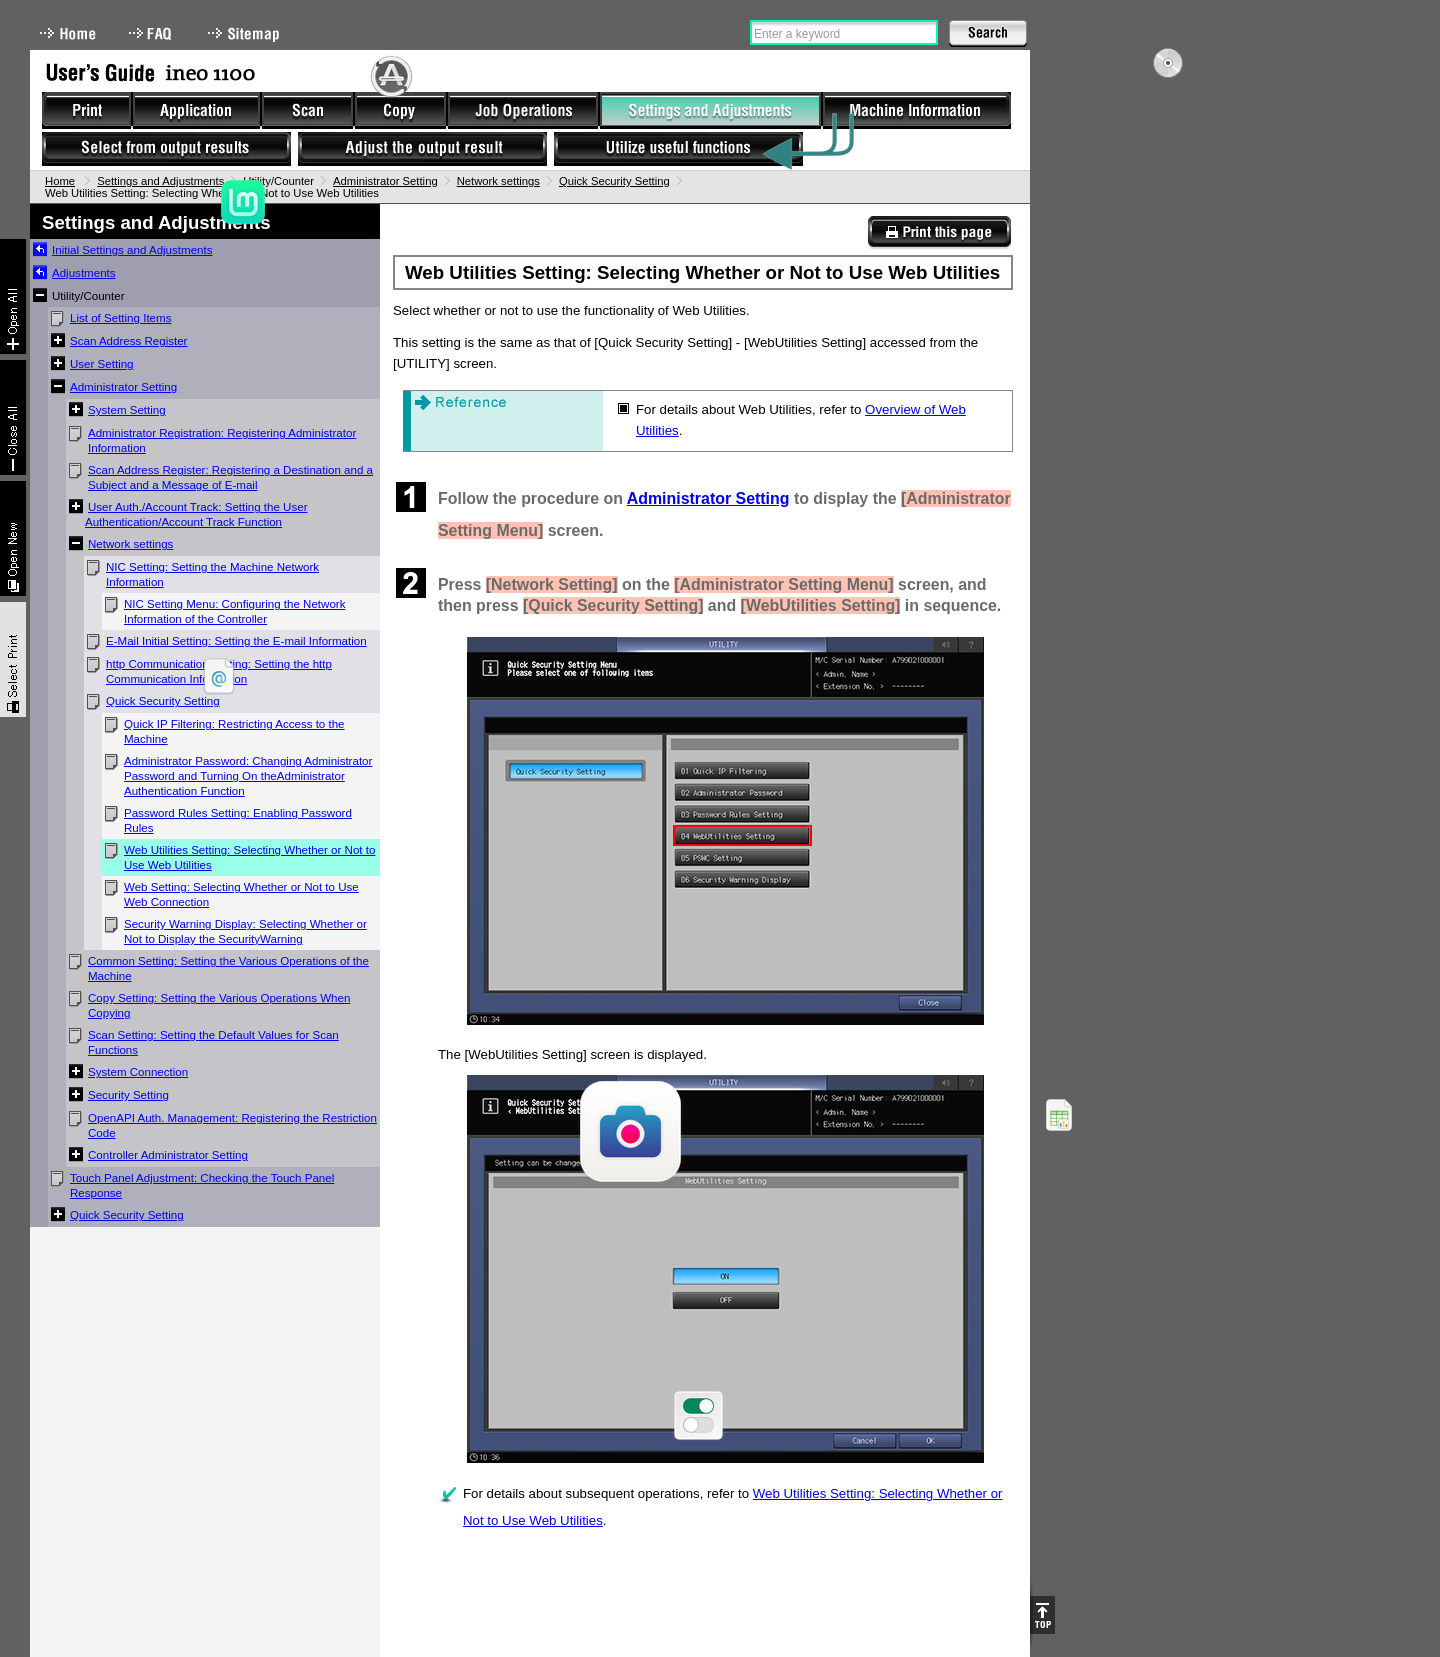  What do you see at coordinates (219, 676) in the screenshot?
I see `an email message file` at bounding box center [219, 676].